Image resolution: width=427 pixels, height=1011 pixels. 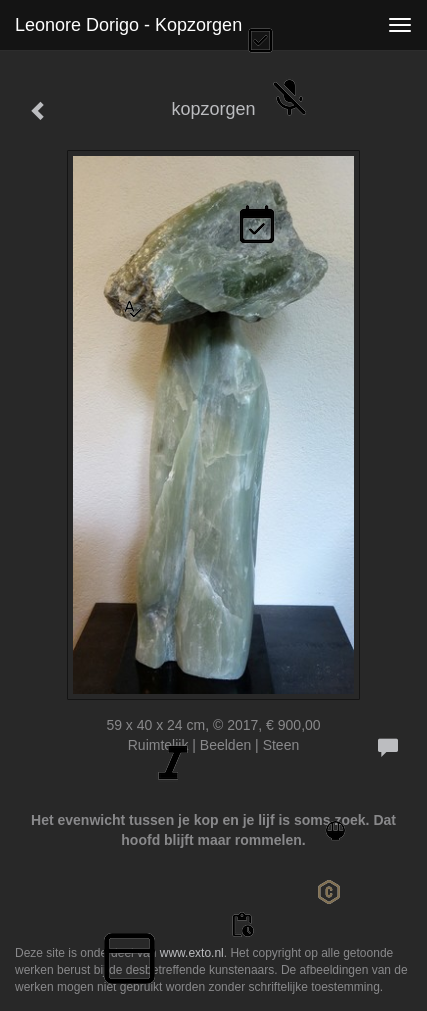 I want to click on enable spellcheck or grammar checking, so click(x=132, y=308).